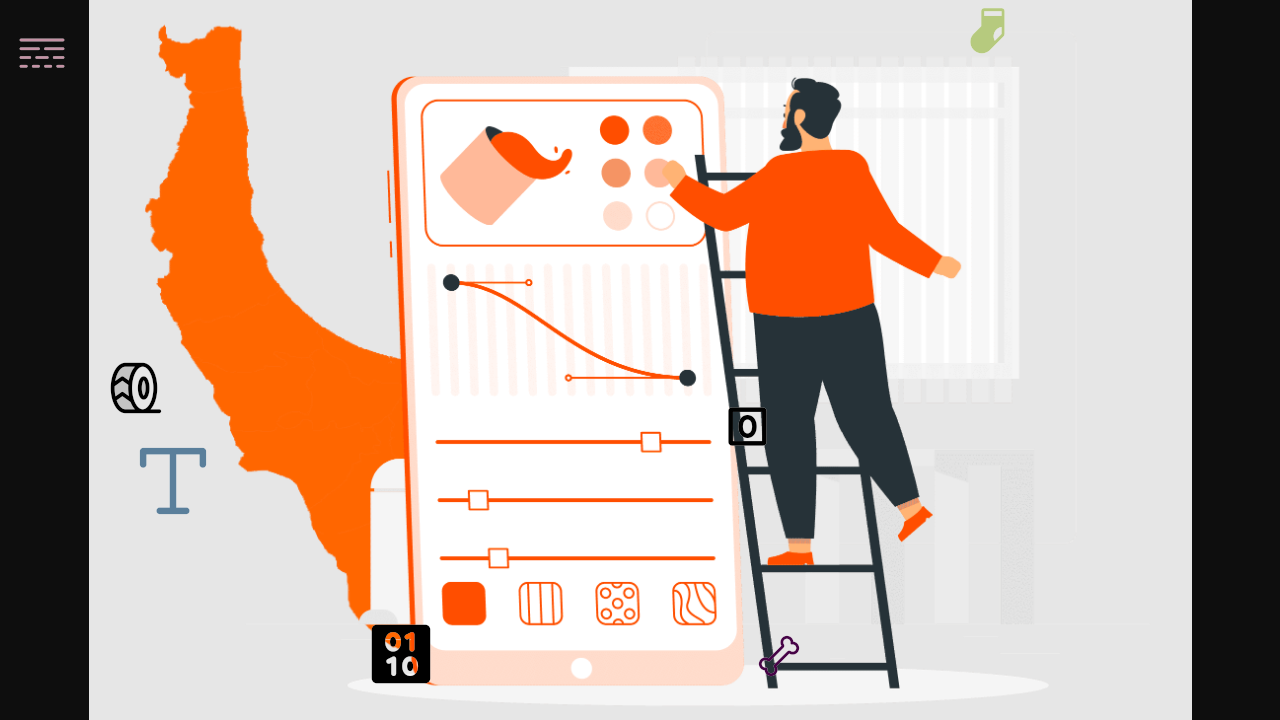  I want to click on apply a gradient effect to an element, so click(42, 54).